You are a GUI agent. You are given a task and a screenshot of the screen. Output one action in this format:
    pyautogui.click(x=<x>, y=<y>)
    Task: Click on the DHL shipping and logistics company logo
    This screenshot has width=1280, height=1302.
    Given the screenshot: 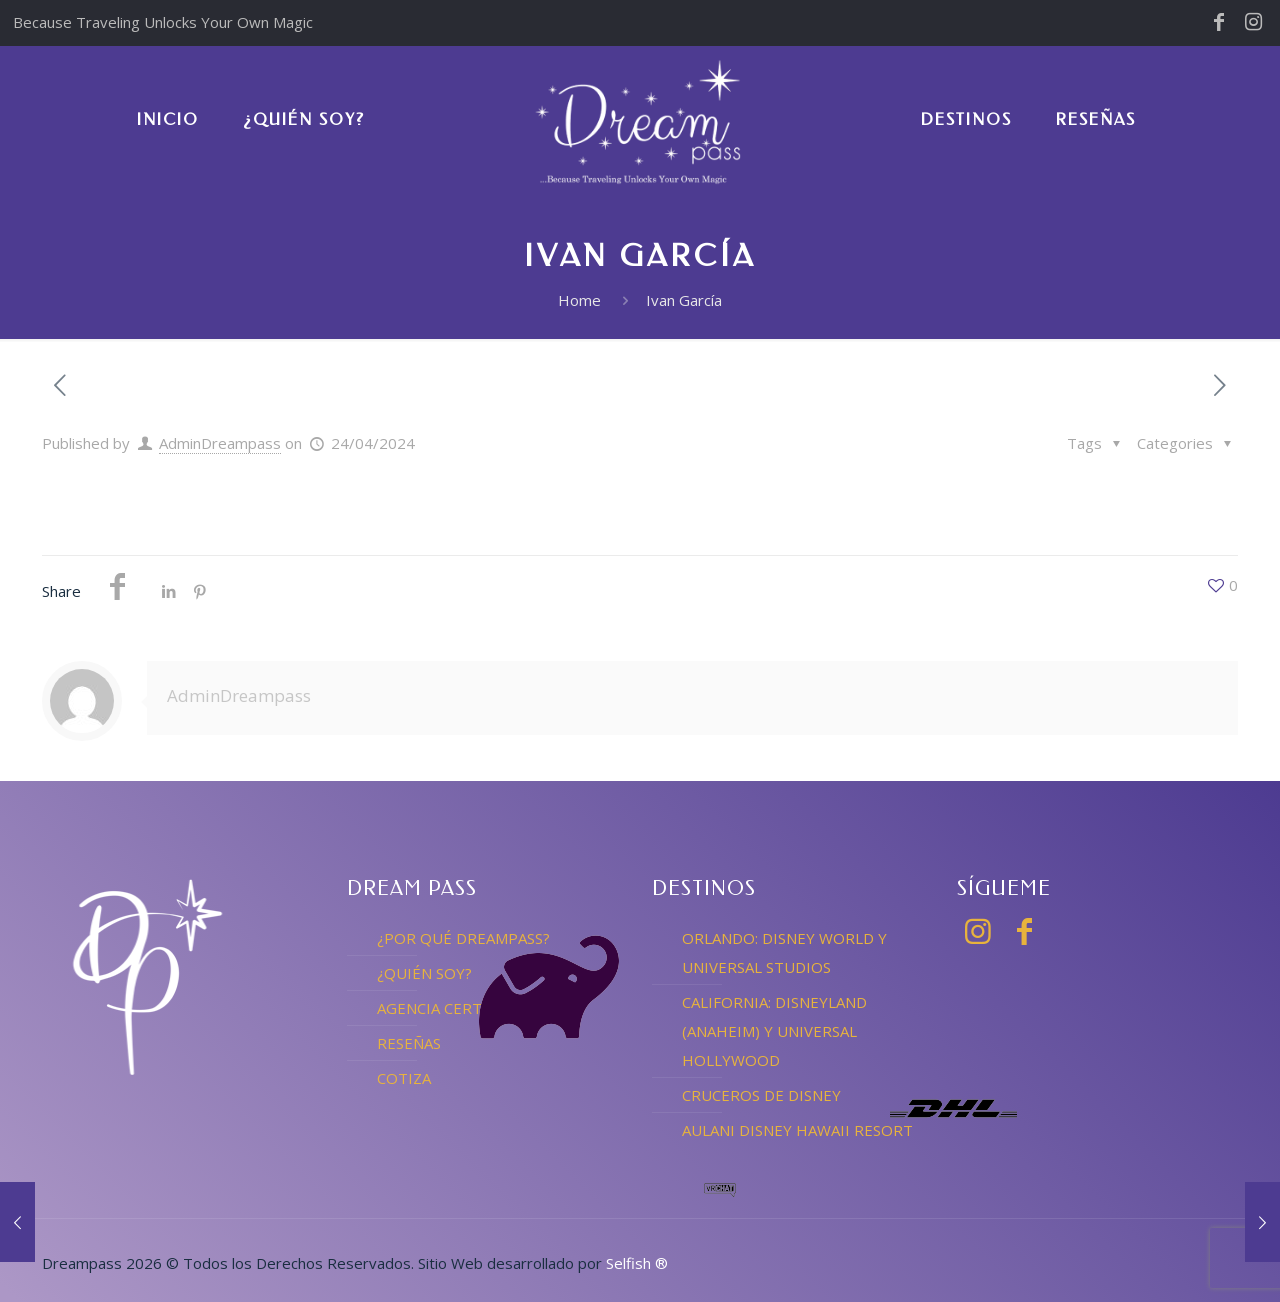 What is the action you would take?
    pyautogui.click(x=953, y=1108)
    